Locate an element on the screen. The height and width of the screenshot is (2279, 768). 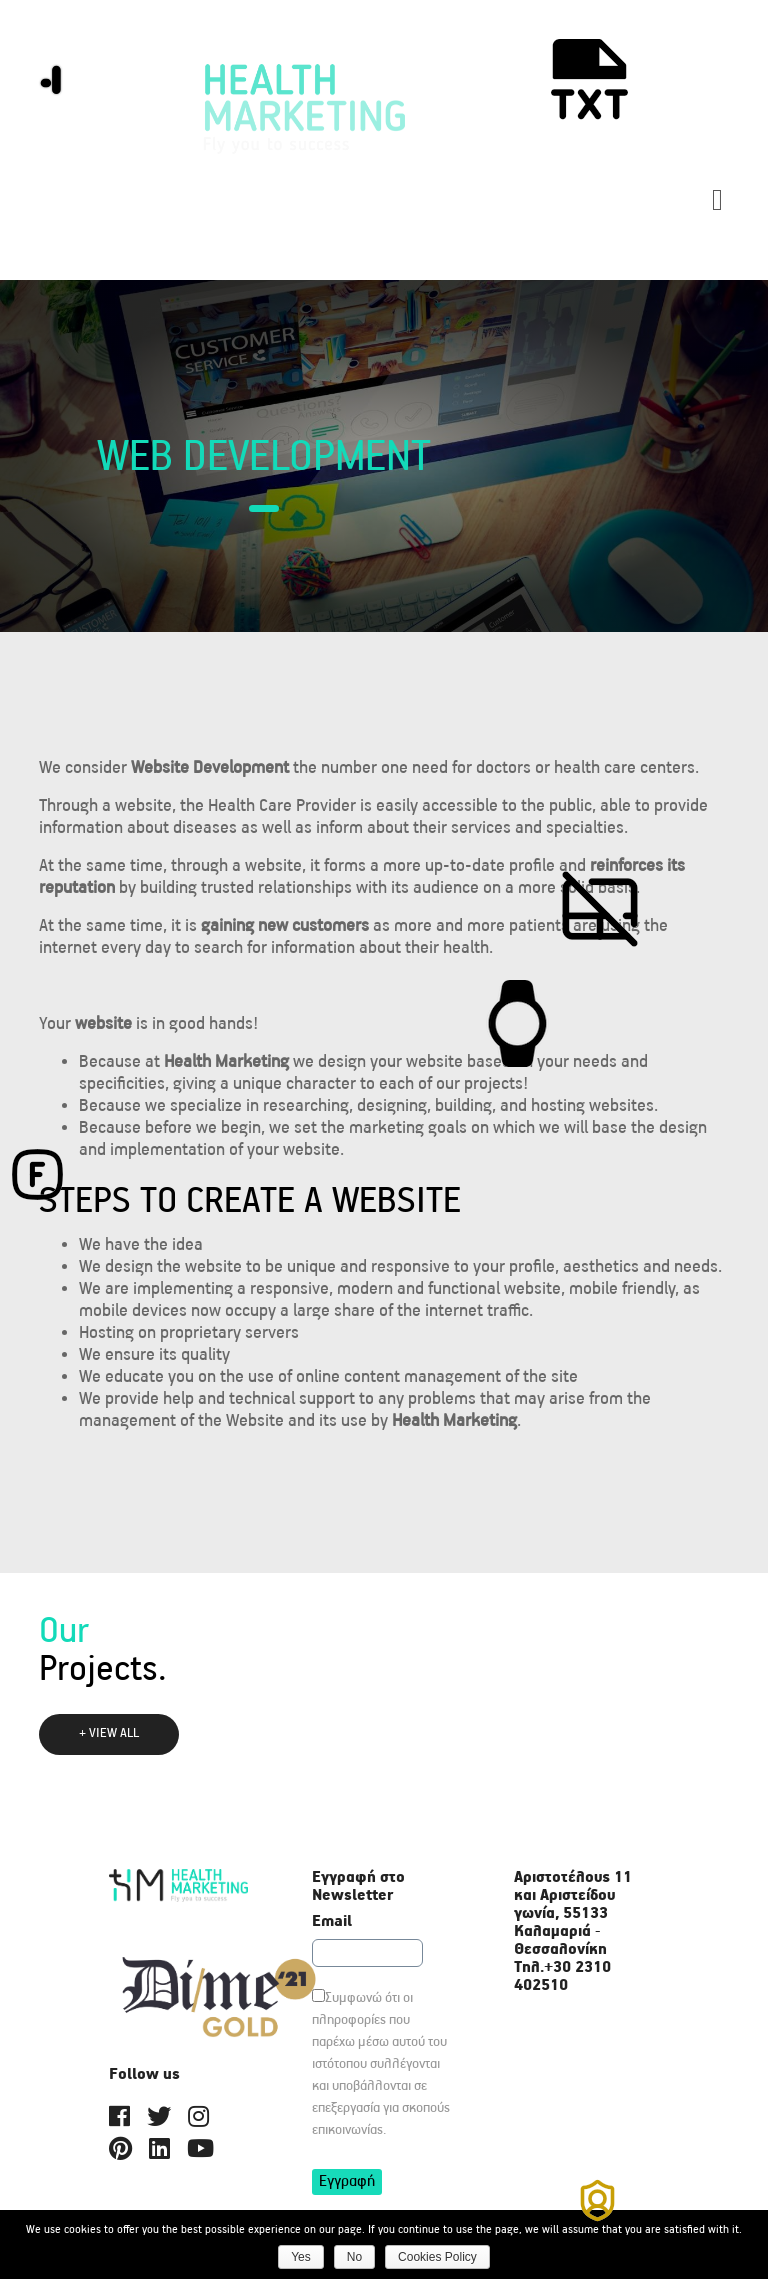
open Facebook app or link is located at coordinates (37, 1174).